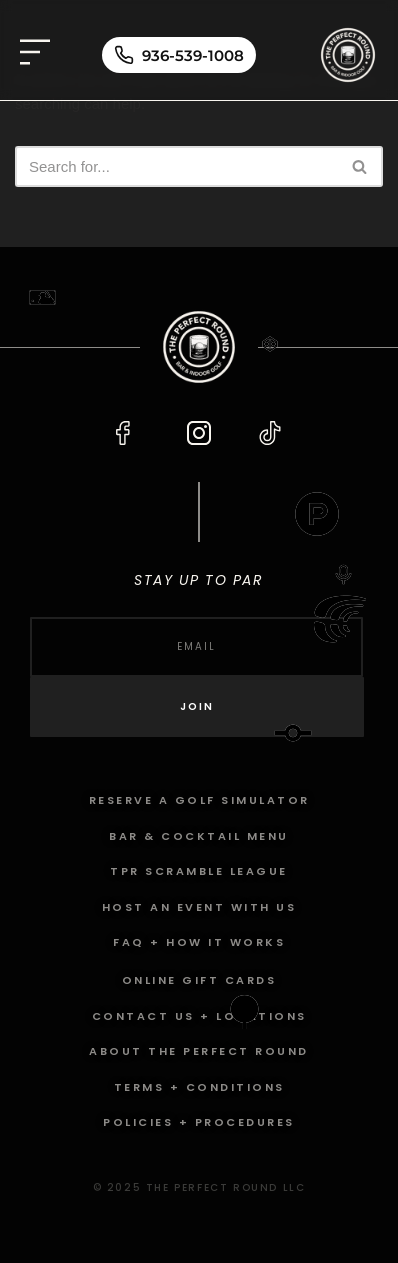 This screenshot has height=1263, width=398. What do you see at coordinates (42, 297) in the screenshot?
I see `open the MLB app` at bounding box center [42, 297].